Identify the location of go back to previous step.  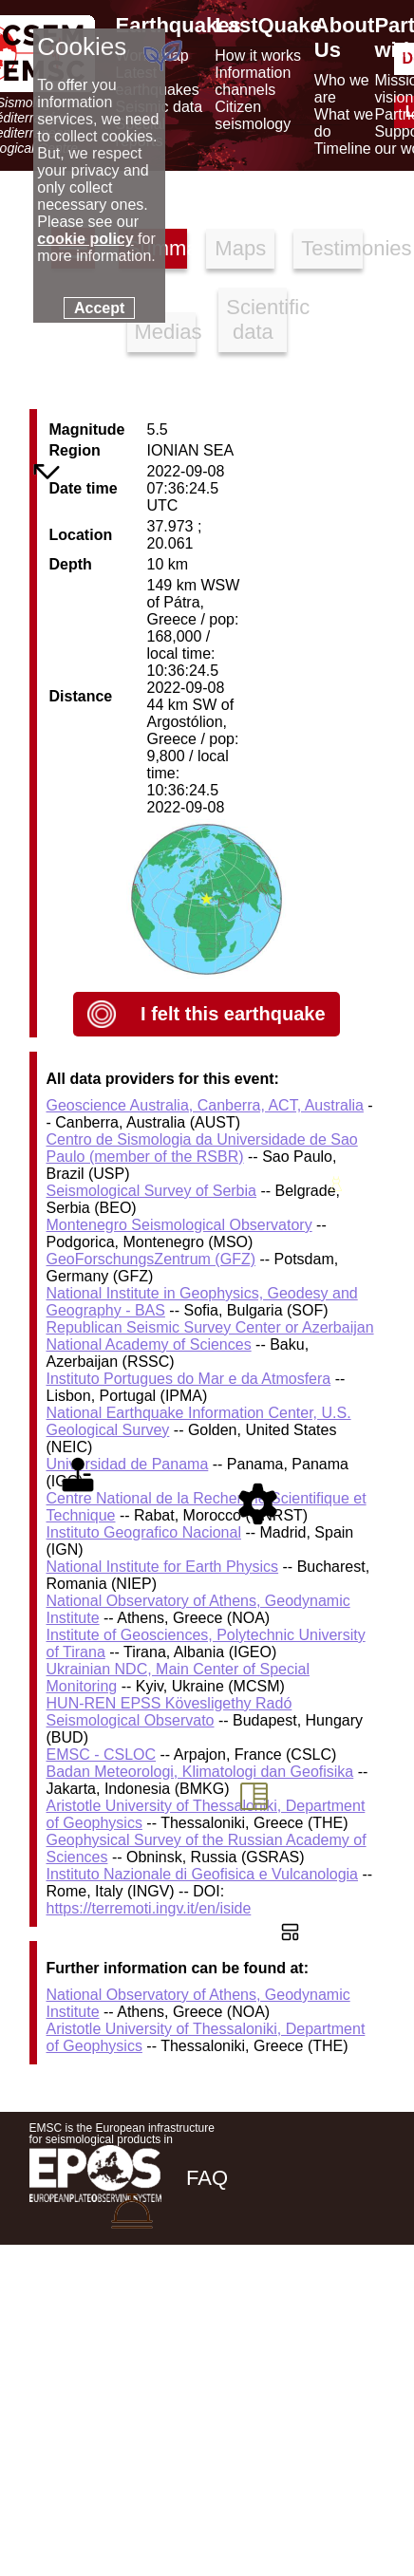
(47, 471).